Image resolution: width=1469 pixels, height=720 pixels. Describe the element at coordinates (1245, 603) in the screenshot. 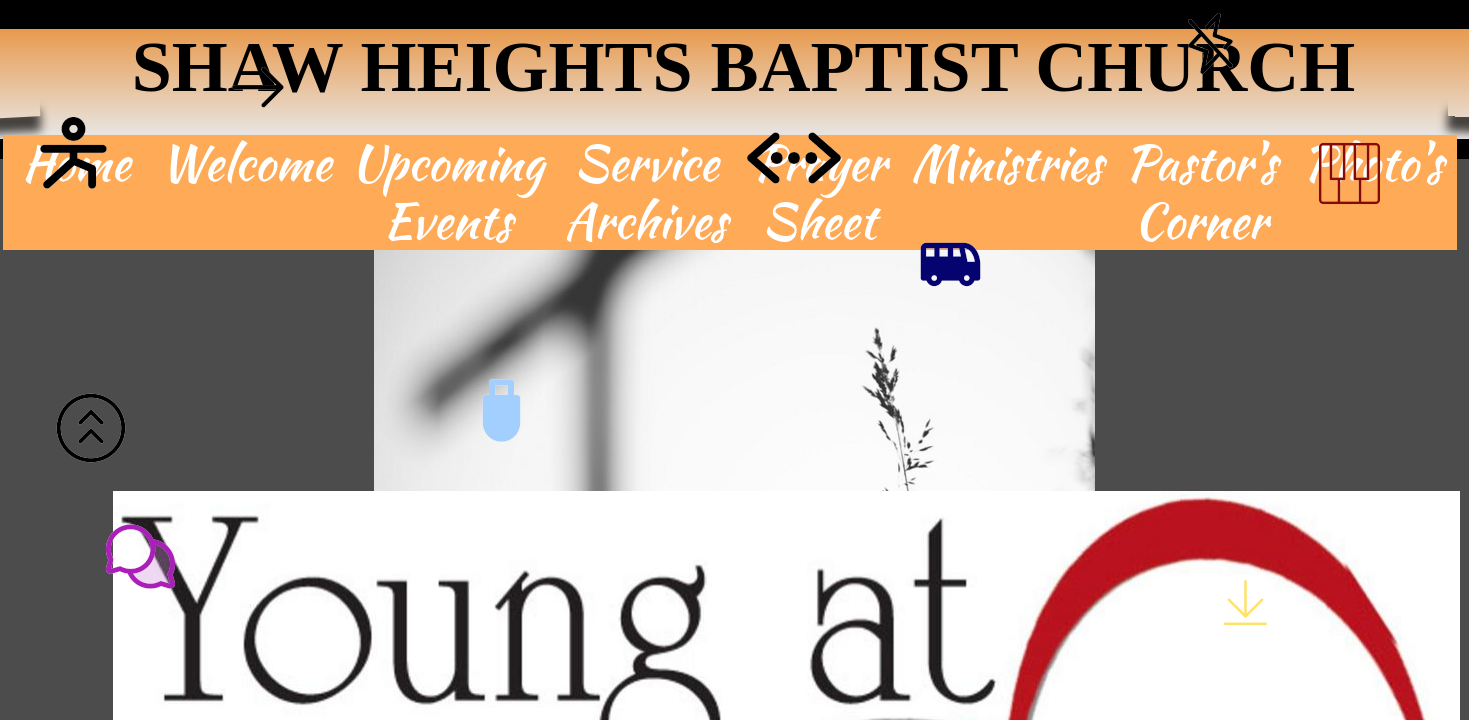

I see `download a file` at that location.